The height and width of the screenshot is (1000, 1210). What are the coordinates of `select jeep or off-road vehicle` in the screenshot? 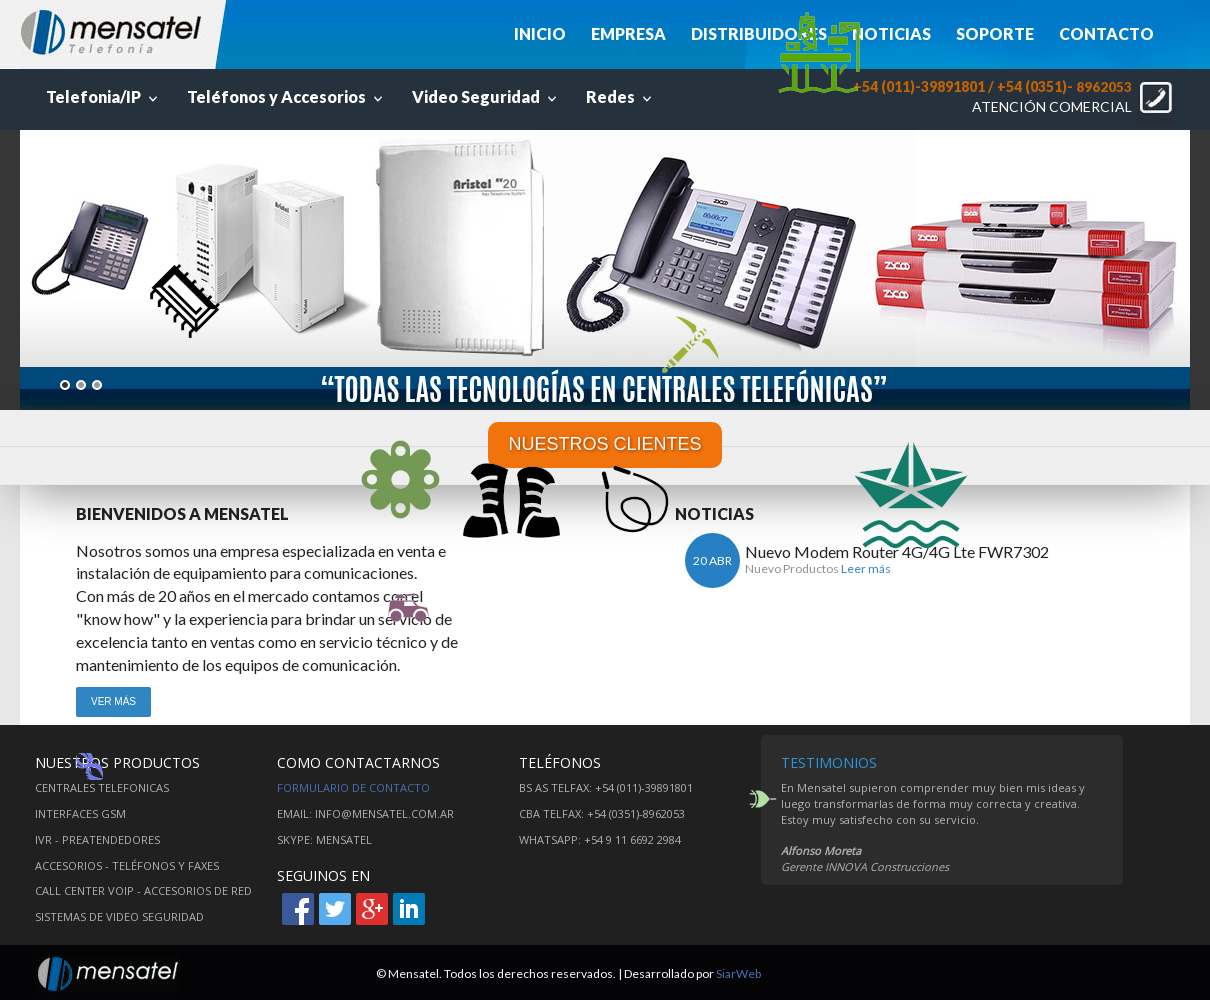 It's located at (408, 607).